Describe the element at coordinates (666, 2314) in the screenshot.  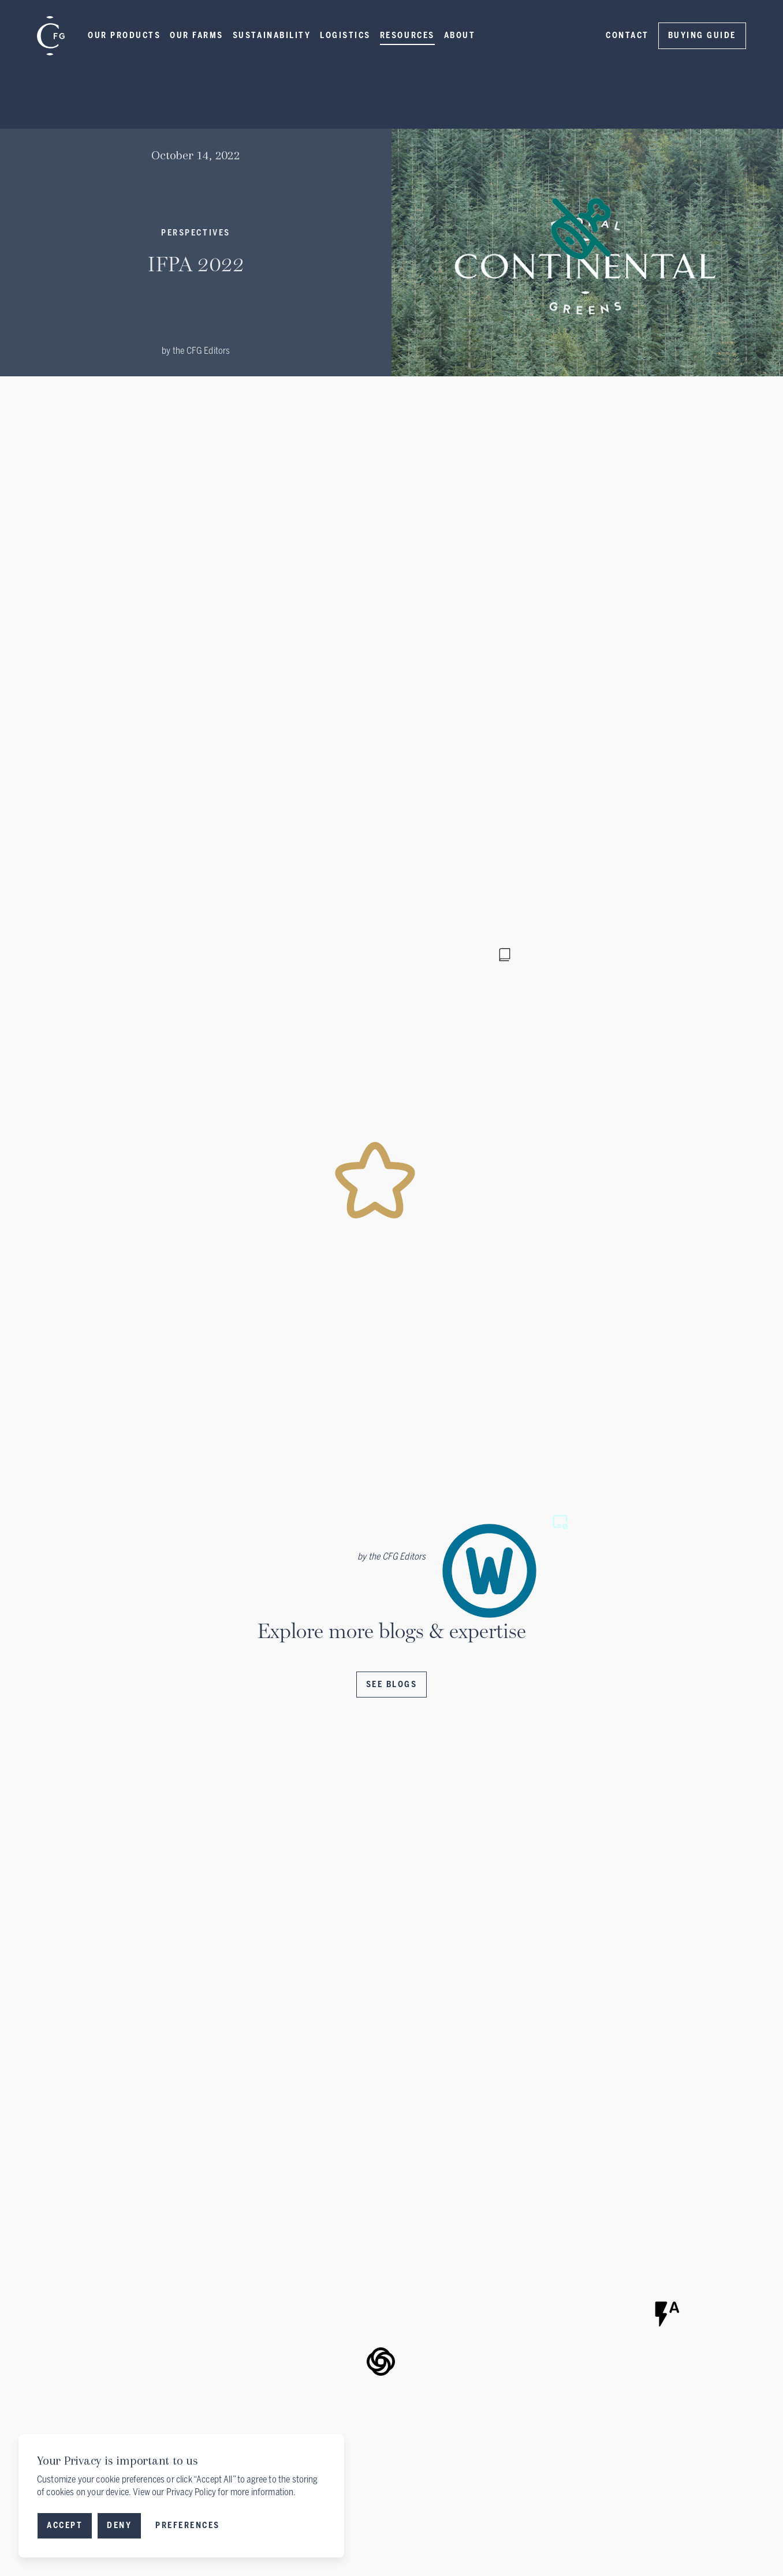
I see `enable automatic flash mode for camera` at that location.